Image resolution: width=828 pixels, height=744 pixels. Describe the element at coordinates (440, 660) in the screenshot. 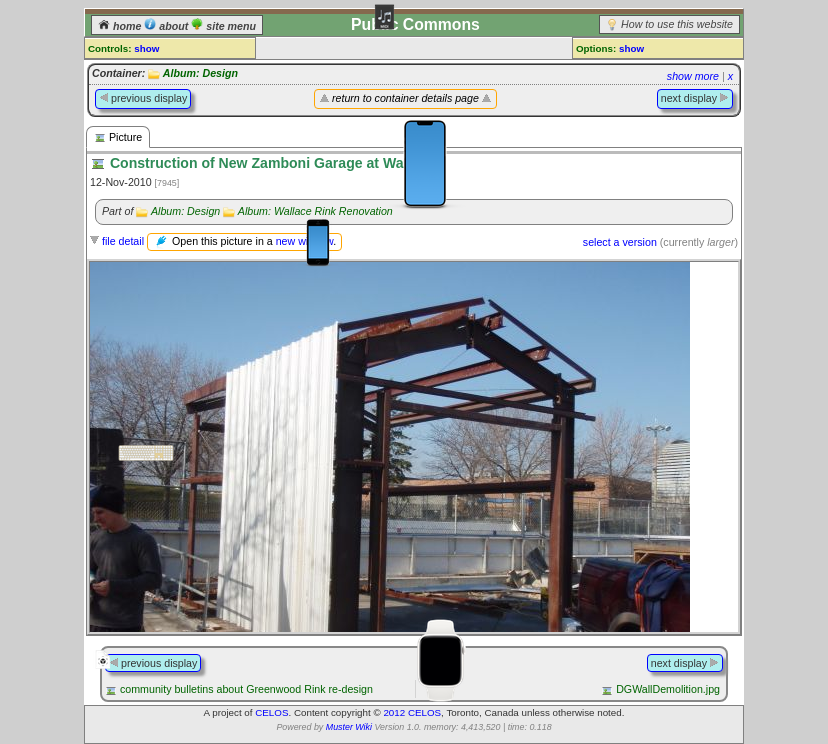

I see `apple watch series 5-7 device icon` at that location.